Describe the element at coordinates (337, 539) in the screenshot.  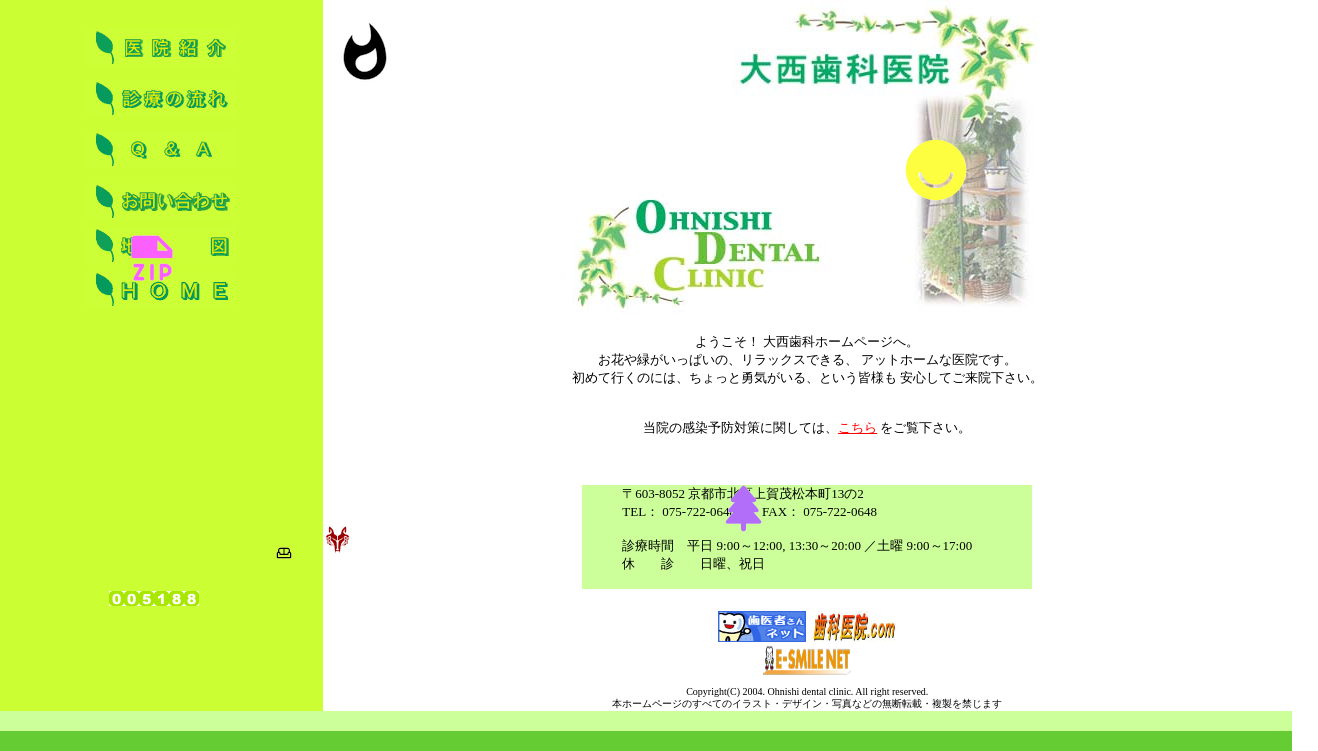
I see `wolf pack battalion brand logo` at that location.